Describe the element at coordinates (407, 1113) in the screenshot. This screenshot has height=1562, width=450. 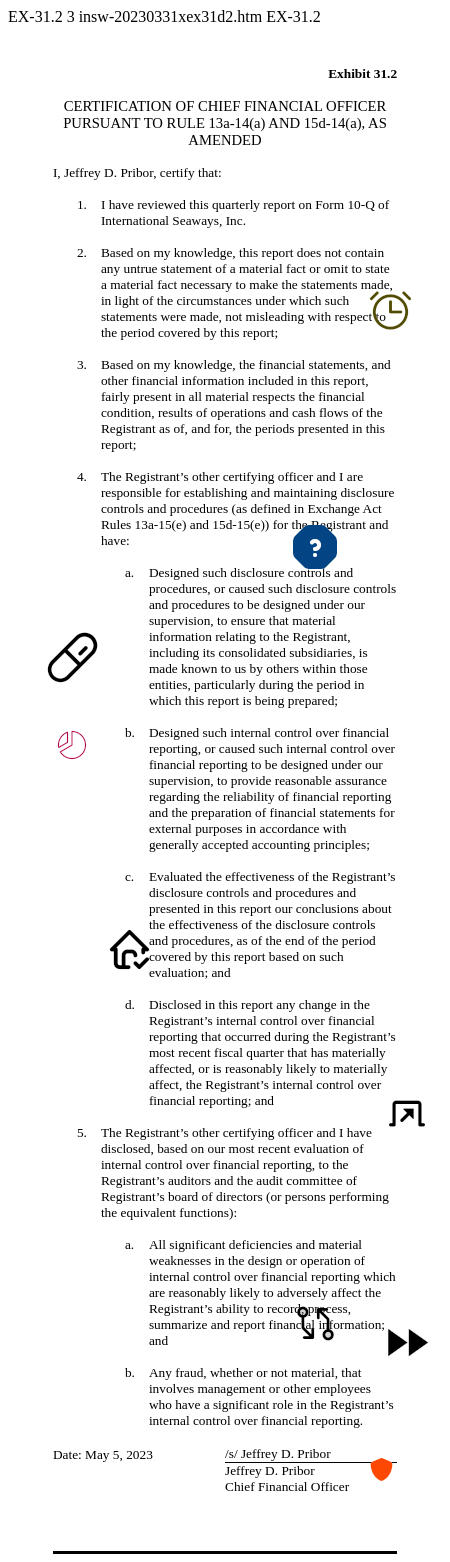
I see `open link in a new tab or window` at that location.